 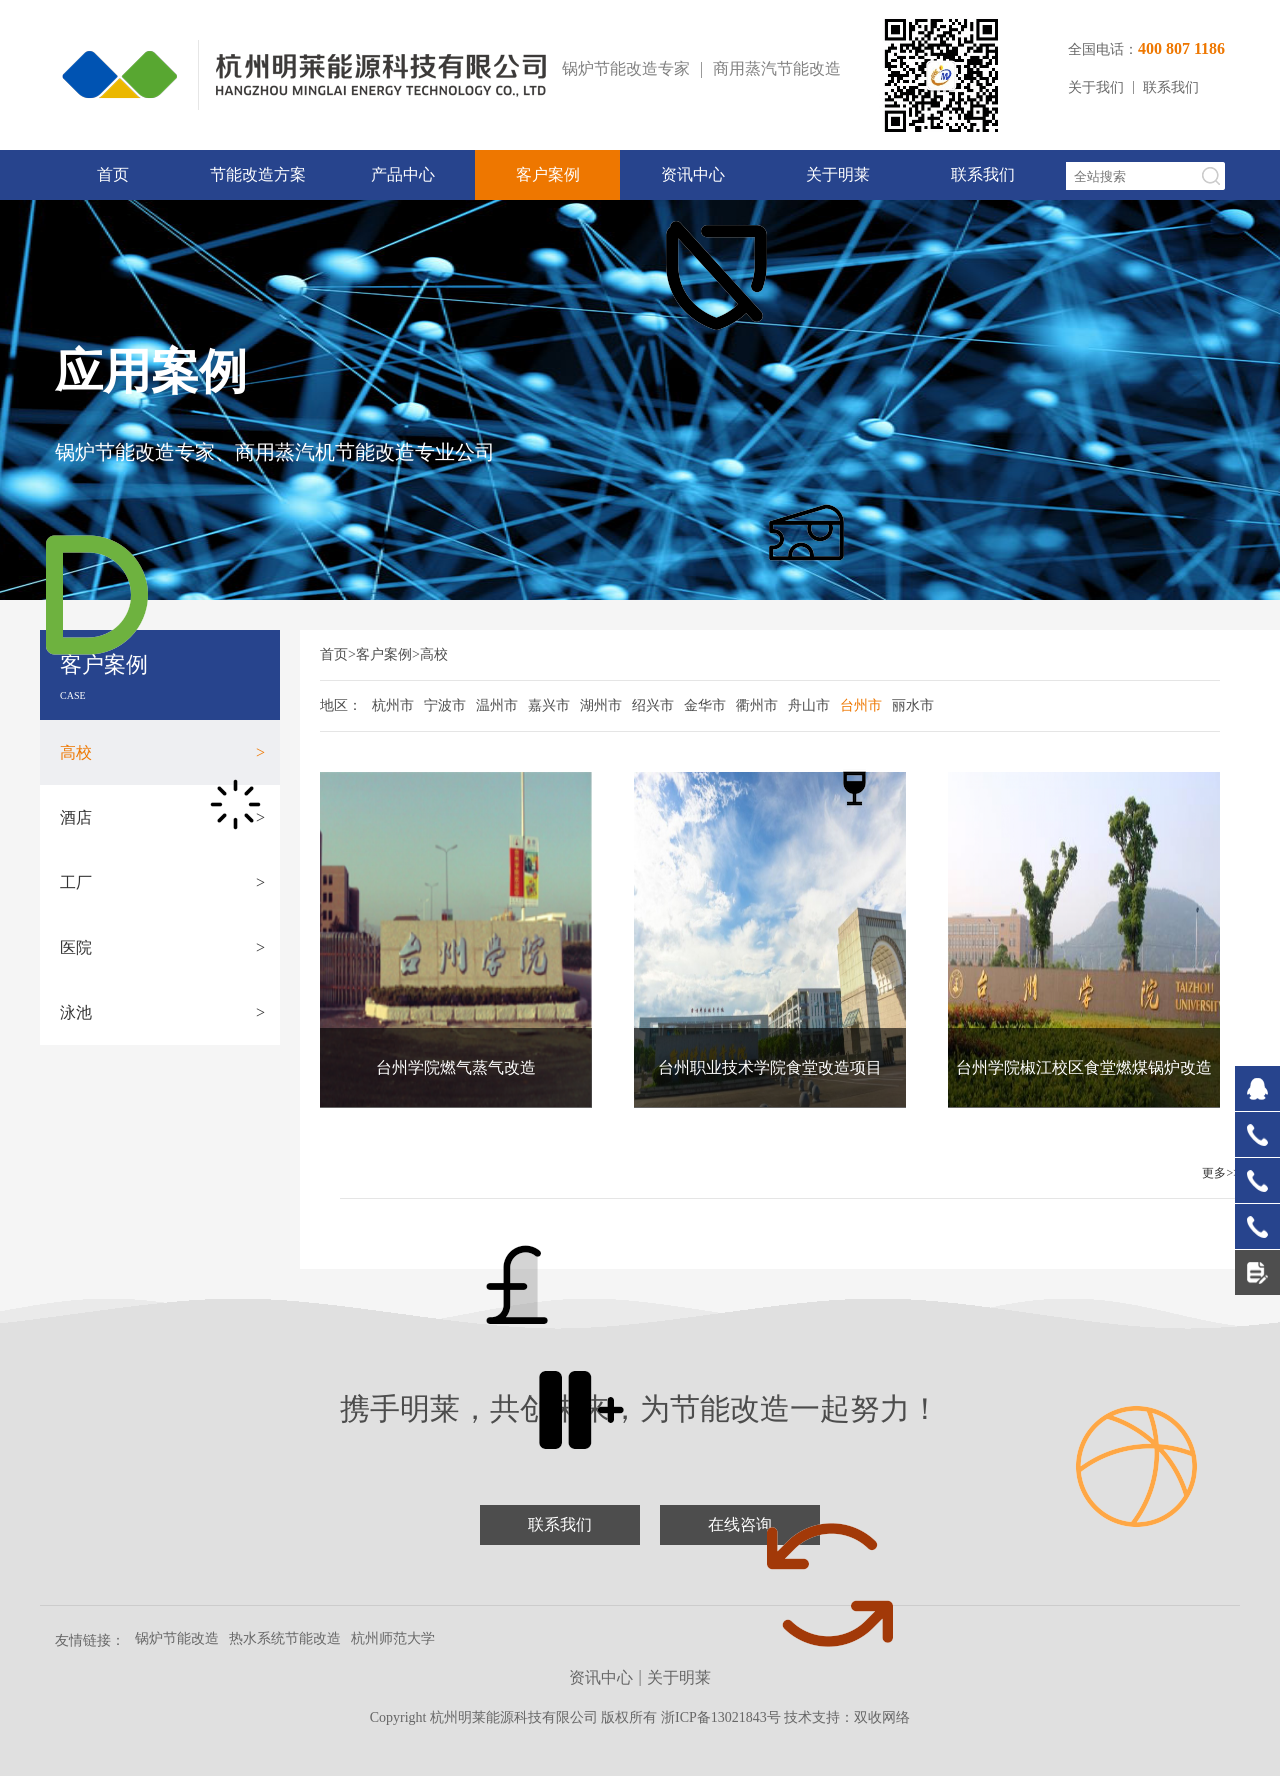 What do you see at coordinates (854, 788) in the screenshot?
I see `find nearby wine bars or restaurants` at bounding box center [854, 788].